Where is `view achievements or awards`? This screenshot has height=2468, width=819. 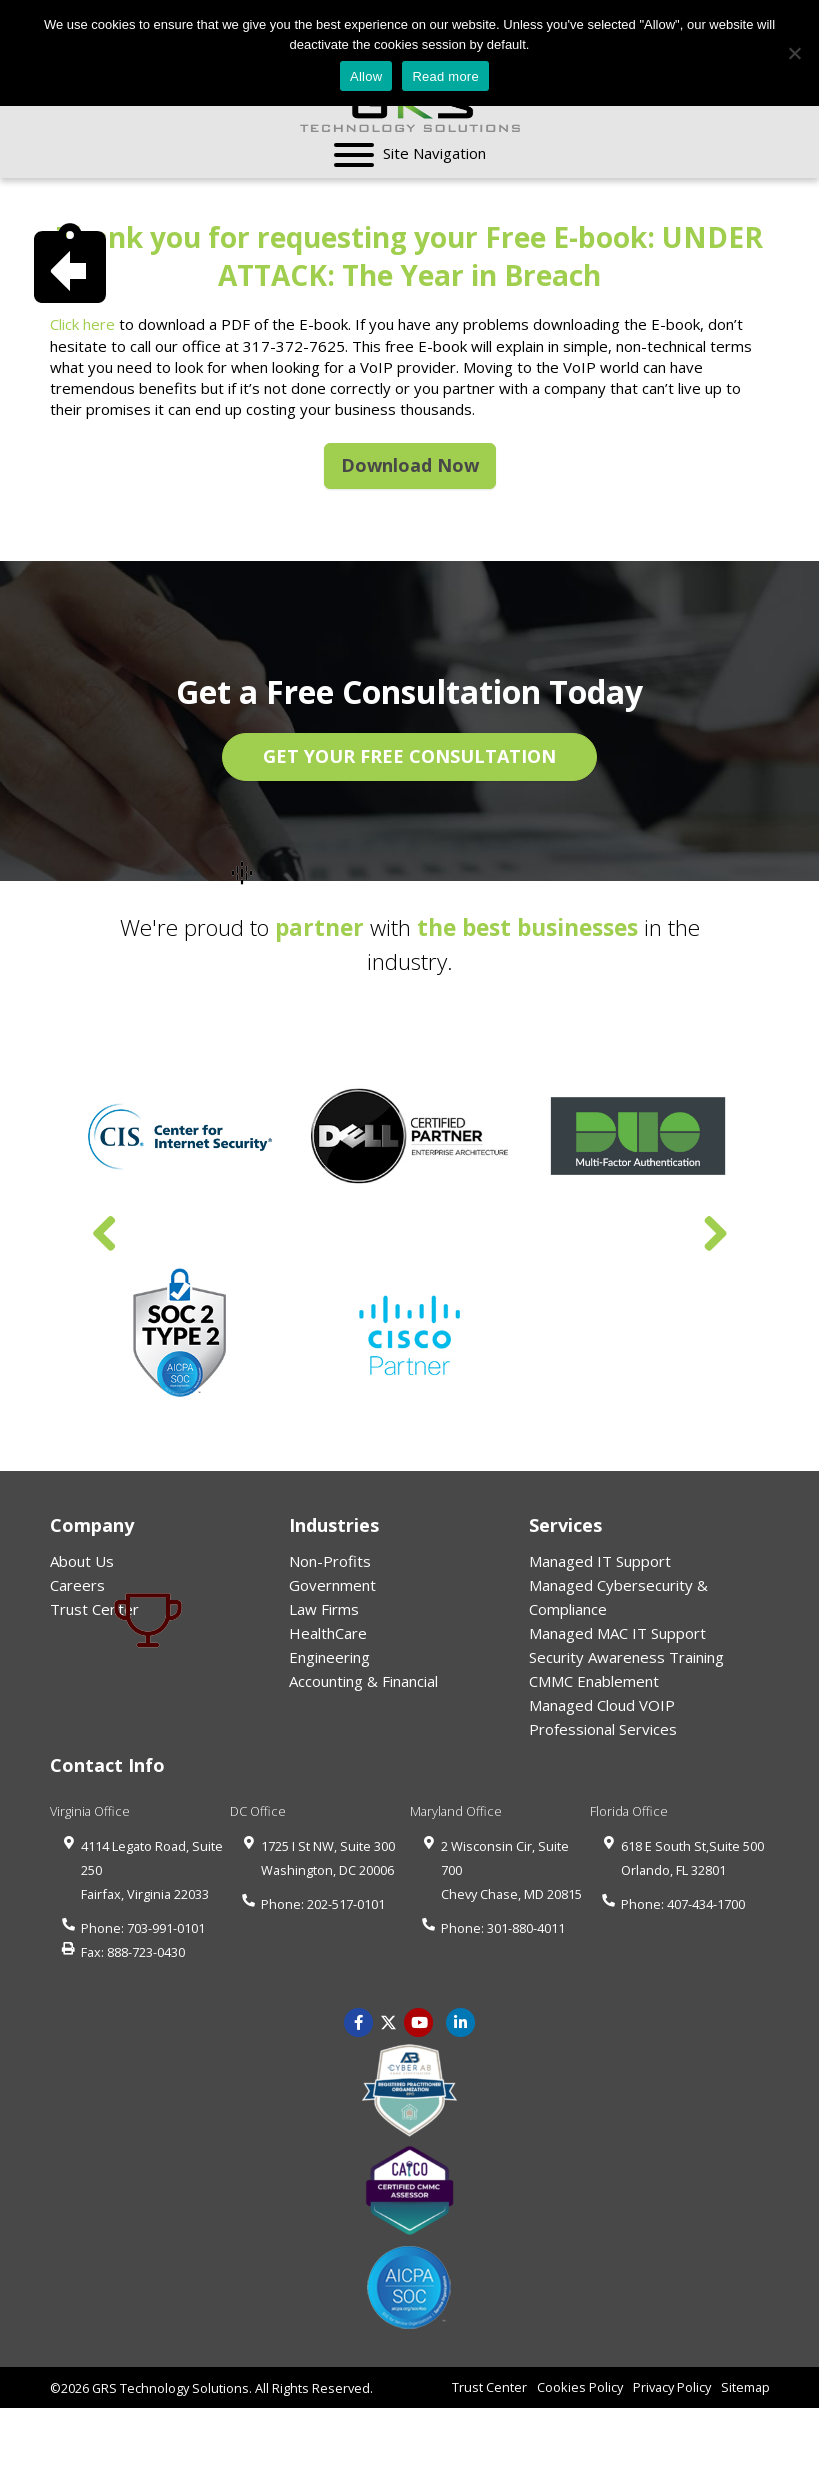 view achievements or awards is located at coordinates (148, 1618).